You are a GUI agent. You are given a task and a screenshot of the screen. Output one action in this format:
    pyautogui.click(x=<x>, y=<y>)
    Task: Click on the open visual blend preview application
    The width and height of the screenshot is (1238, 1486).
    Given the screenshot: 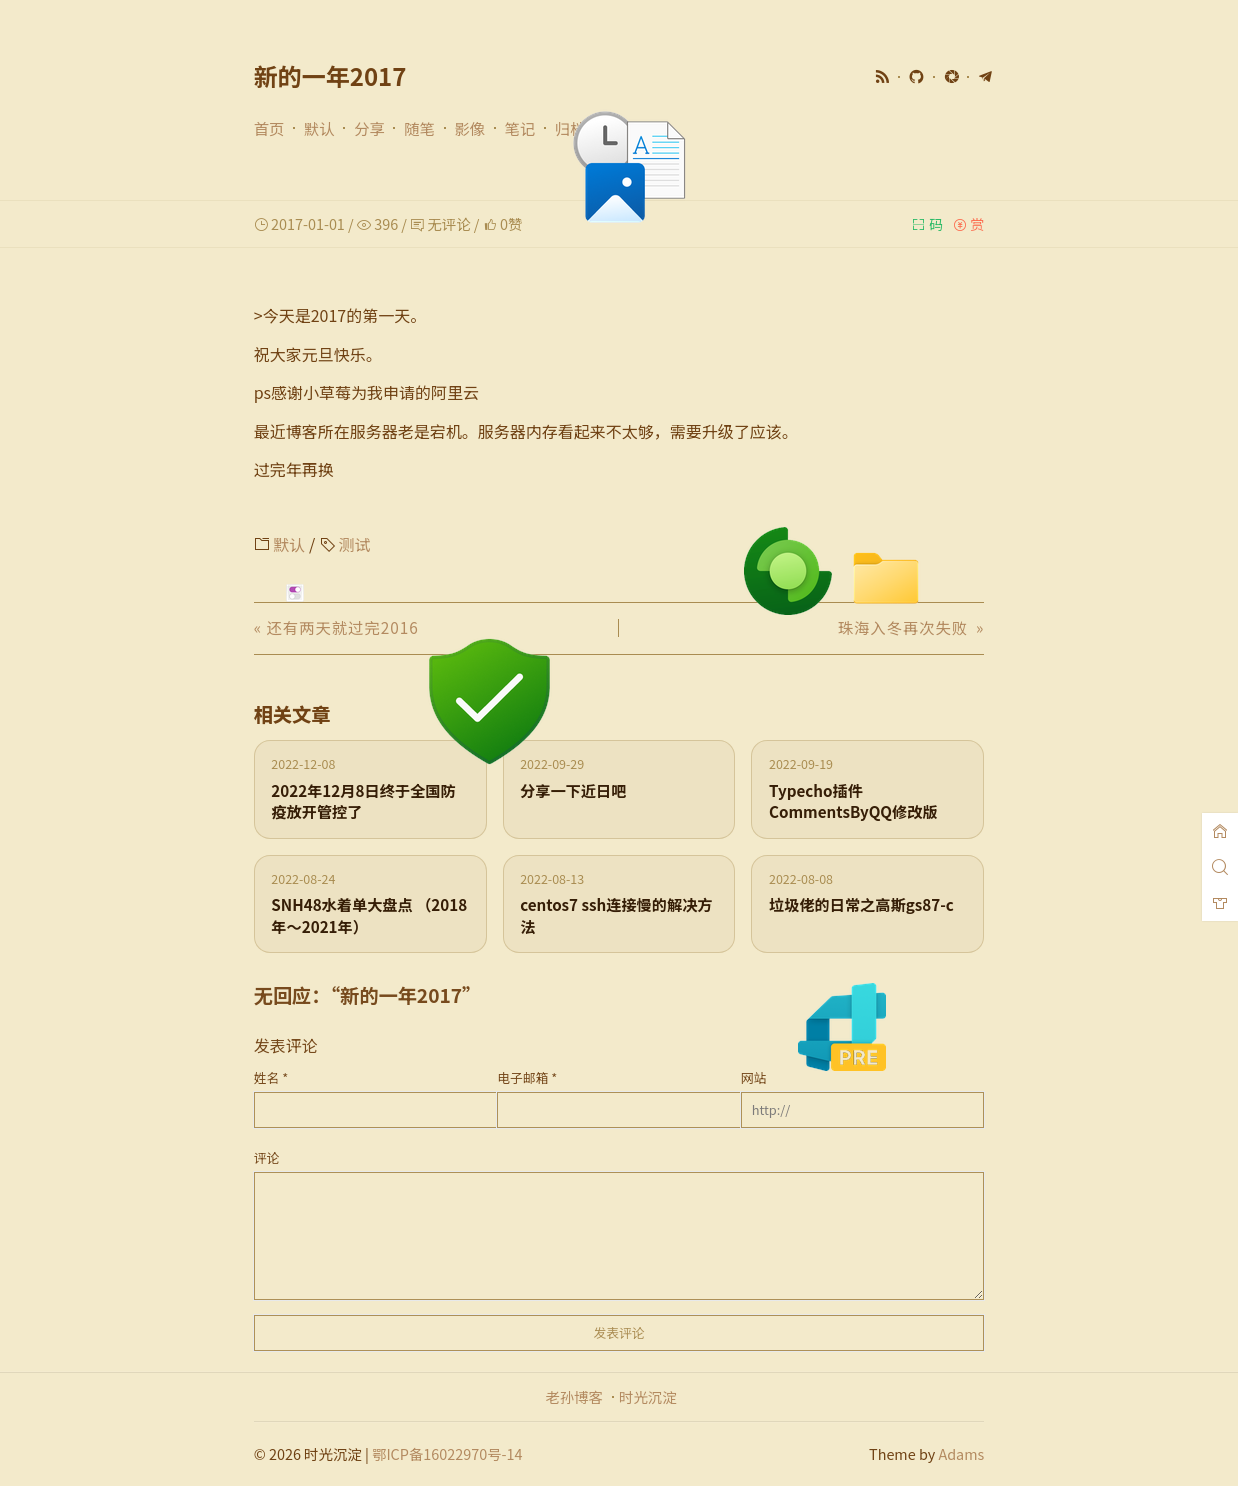 What is the action you would take?
    pyautogui.click(x=842, y=1027)
    